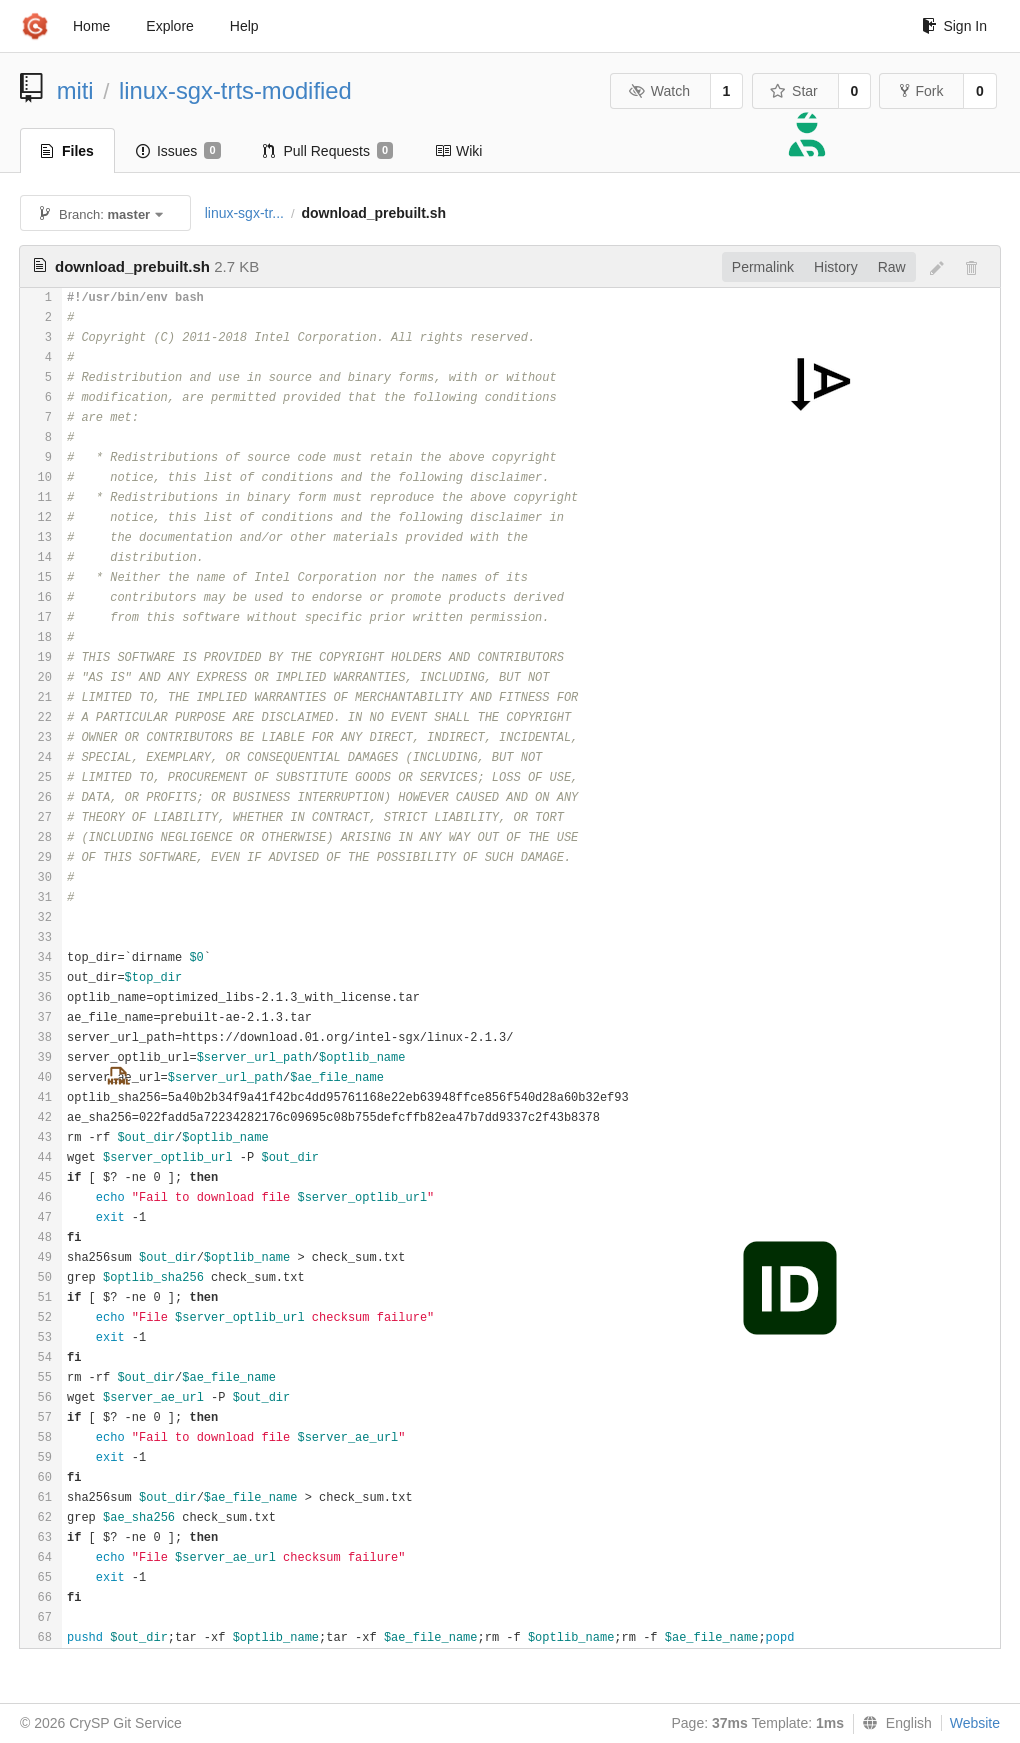 This screenshot has width=1020, height=1743. Describe the element at coordinates (807, 134) in the screenshot. I see `indicates an injured or hurt user` at that location.